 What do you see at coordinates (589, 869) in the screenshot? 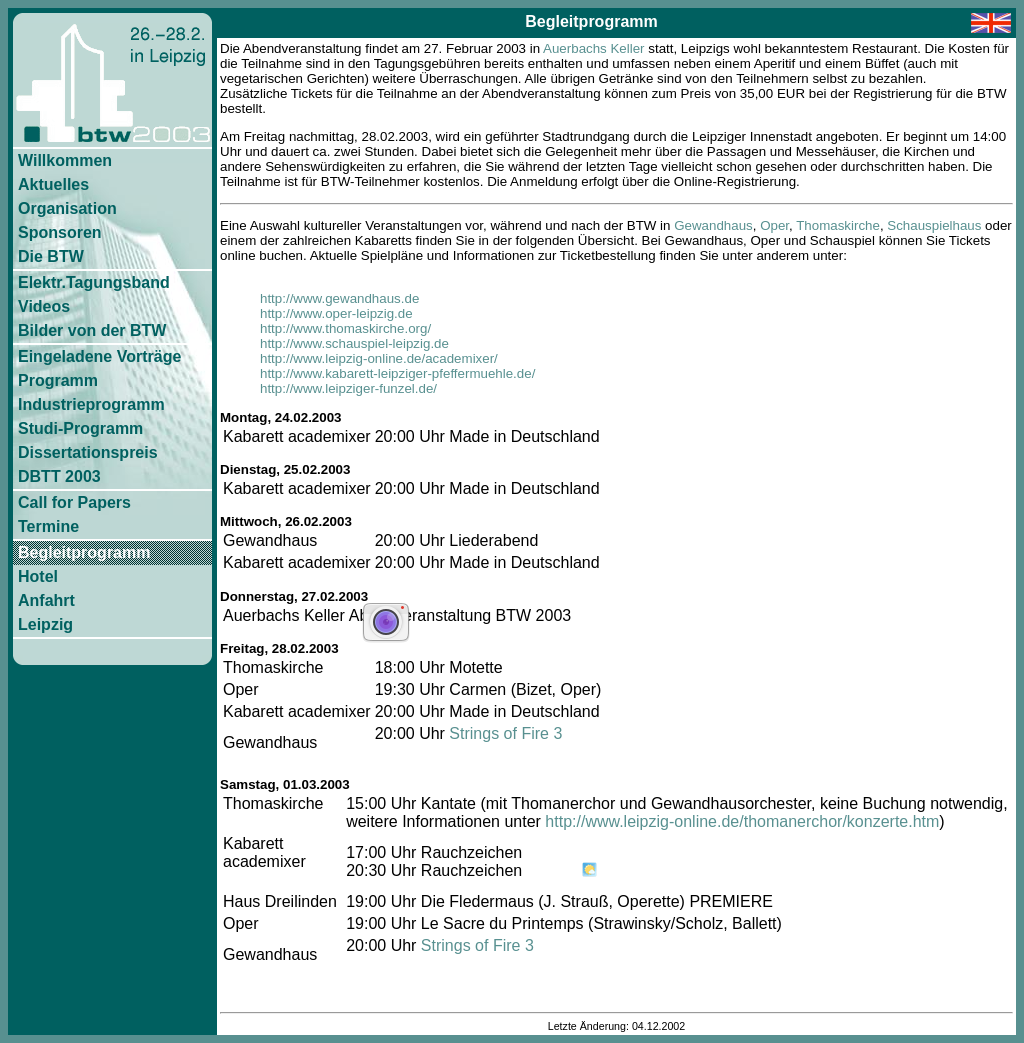
I see `open the weather app` at bounding box center [589, 869].